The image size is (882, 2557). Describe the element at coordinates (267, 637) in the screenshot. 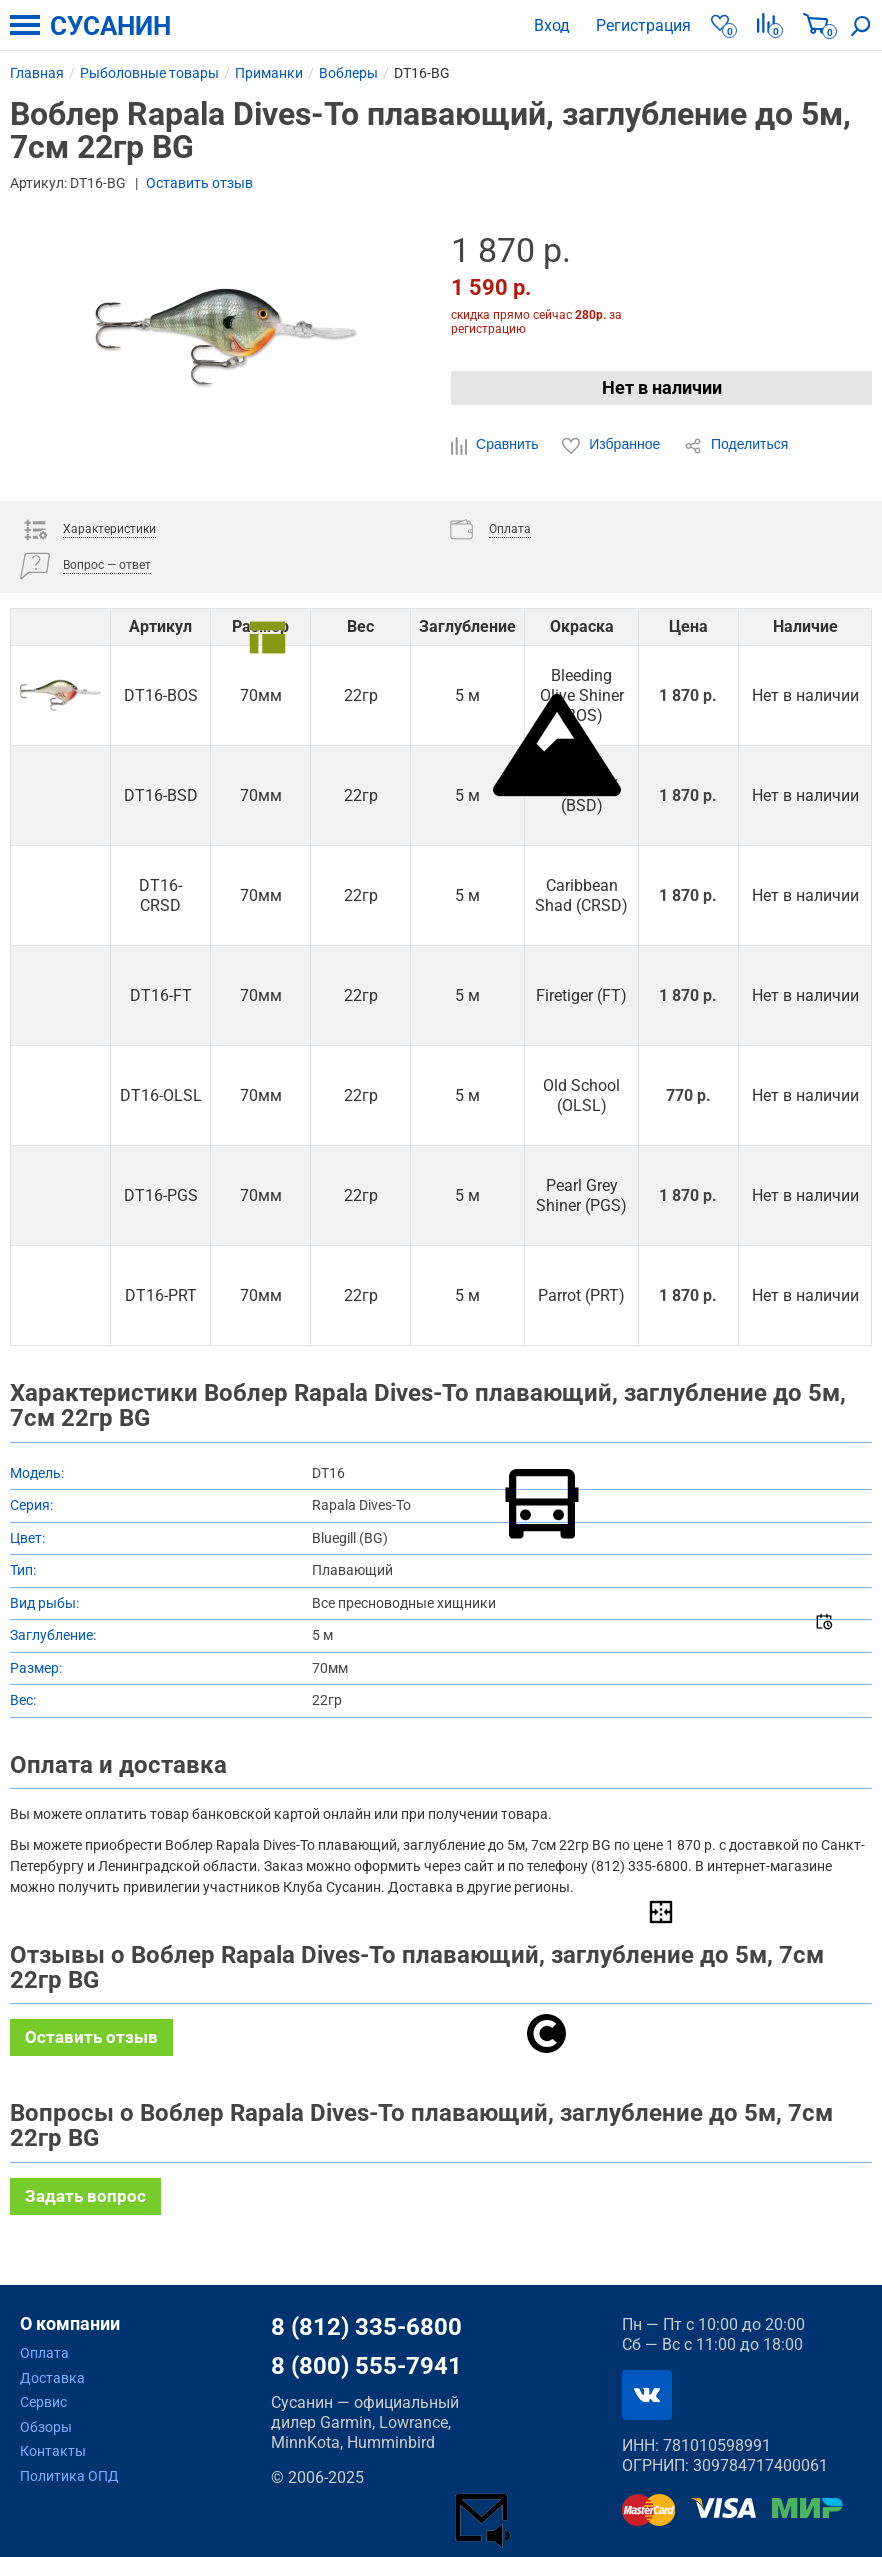

I see `switch to header with two-column layout` at that location.